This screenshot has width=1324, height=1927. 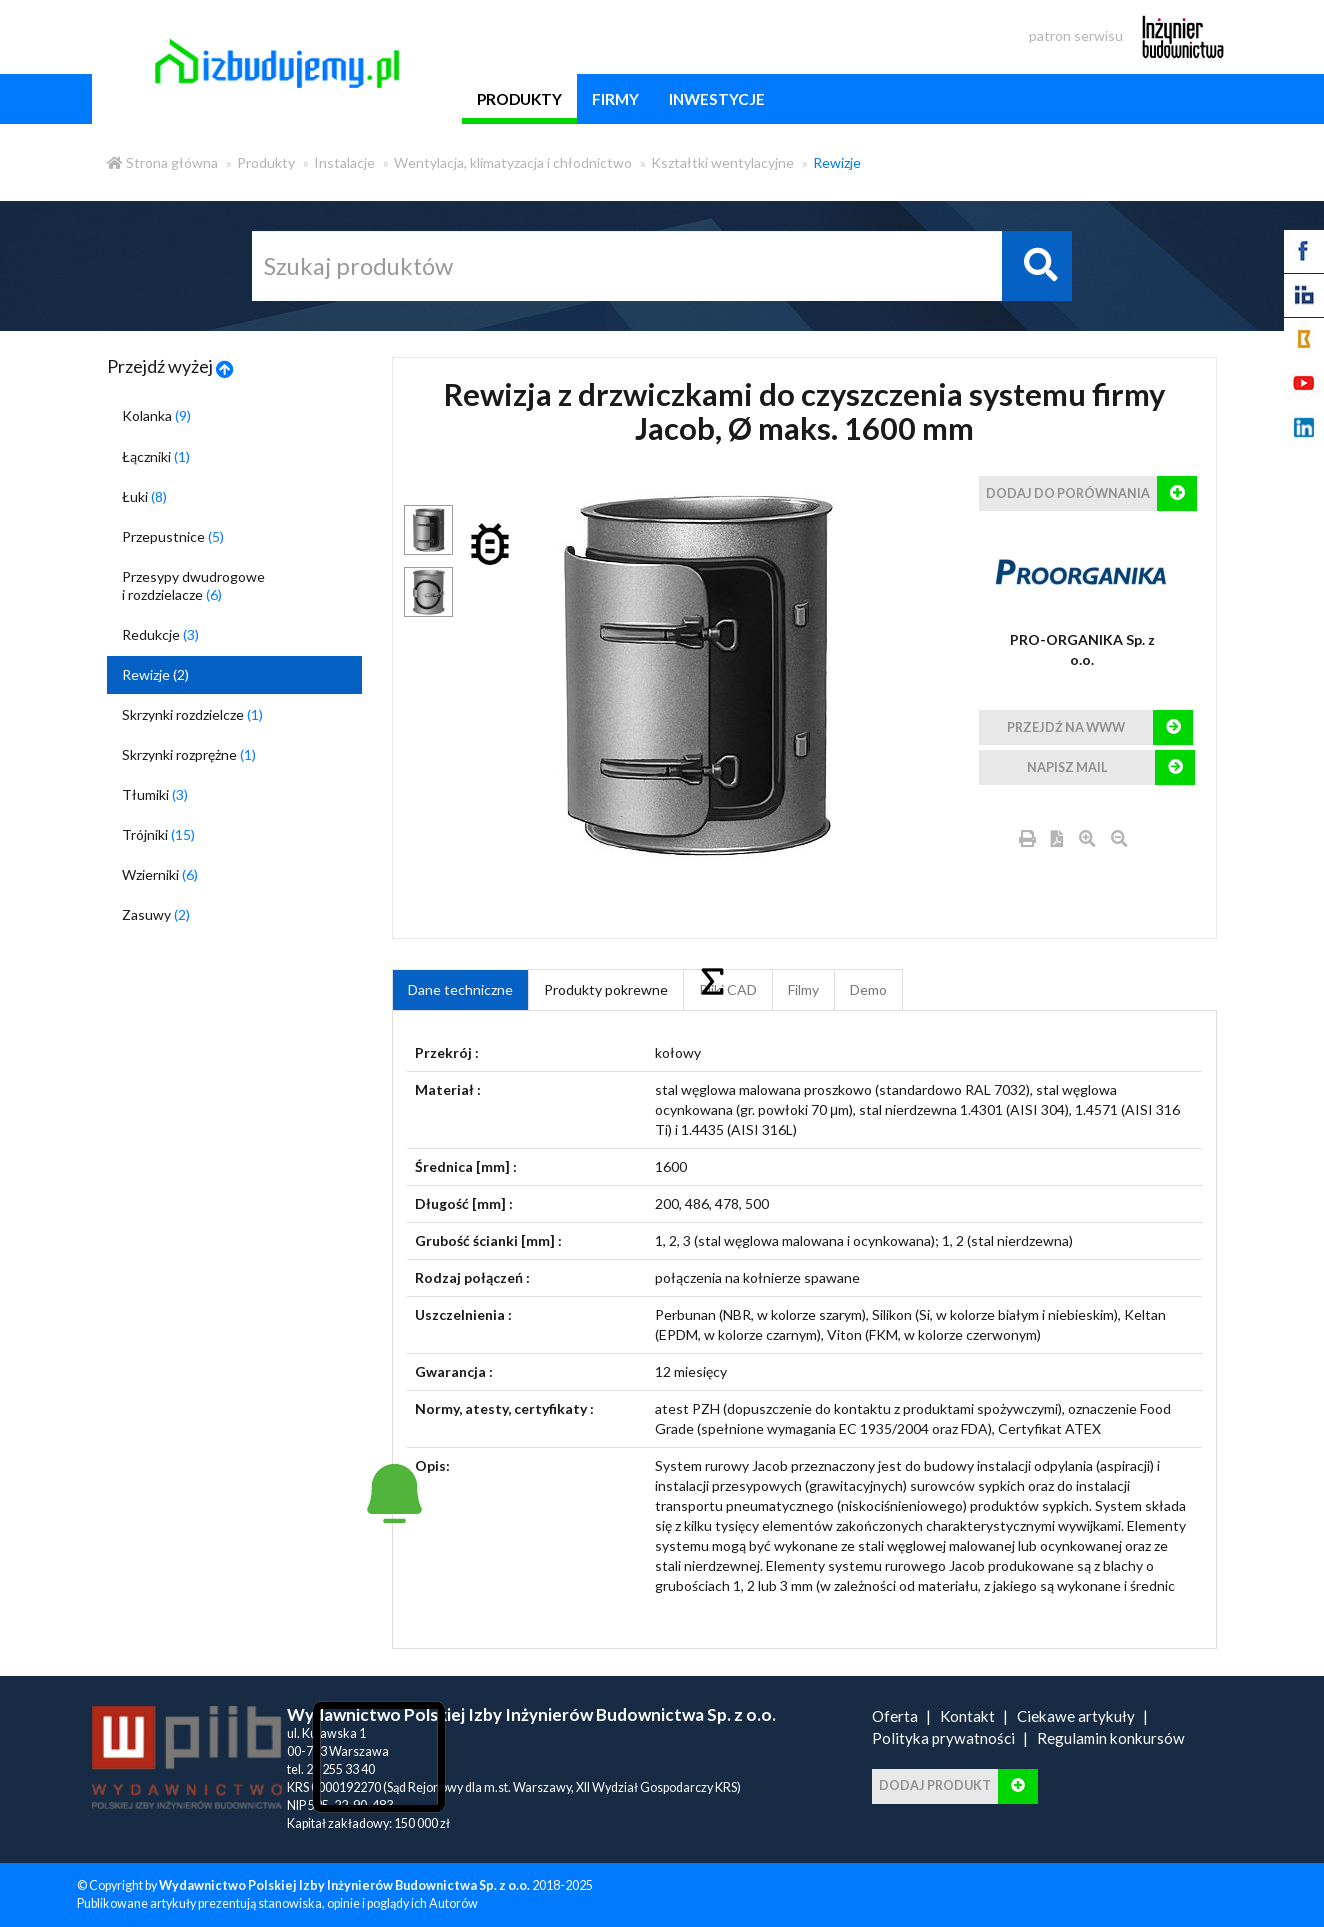 What do you see at coordinates (394, 1493) in the screenshot?
I see `view notifications` at bounding box center [394, 1493].